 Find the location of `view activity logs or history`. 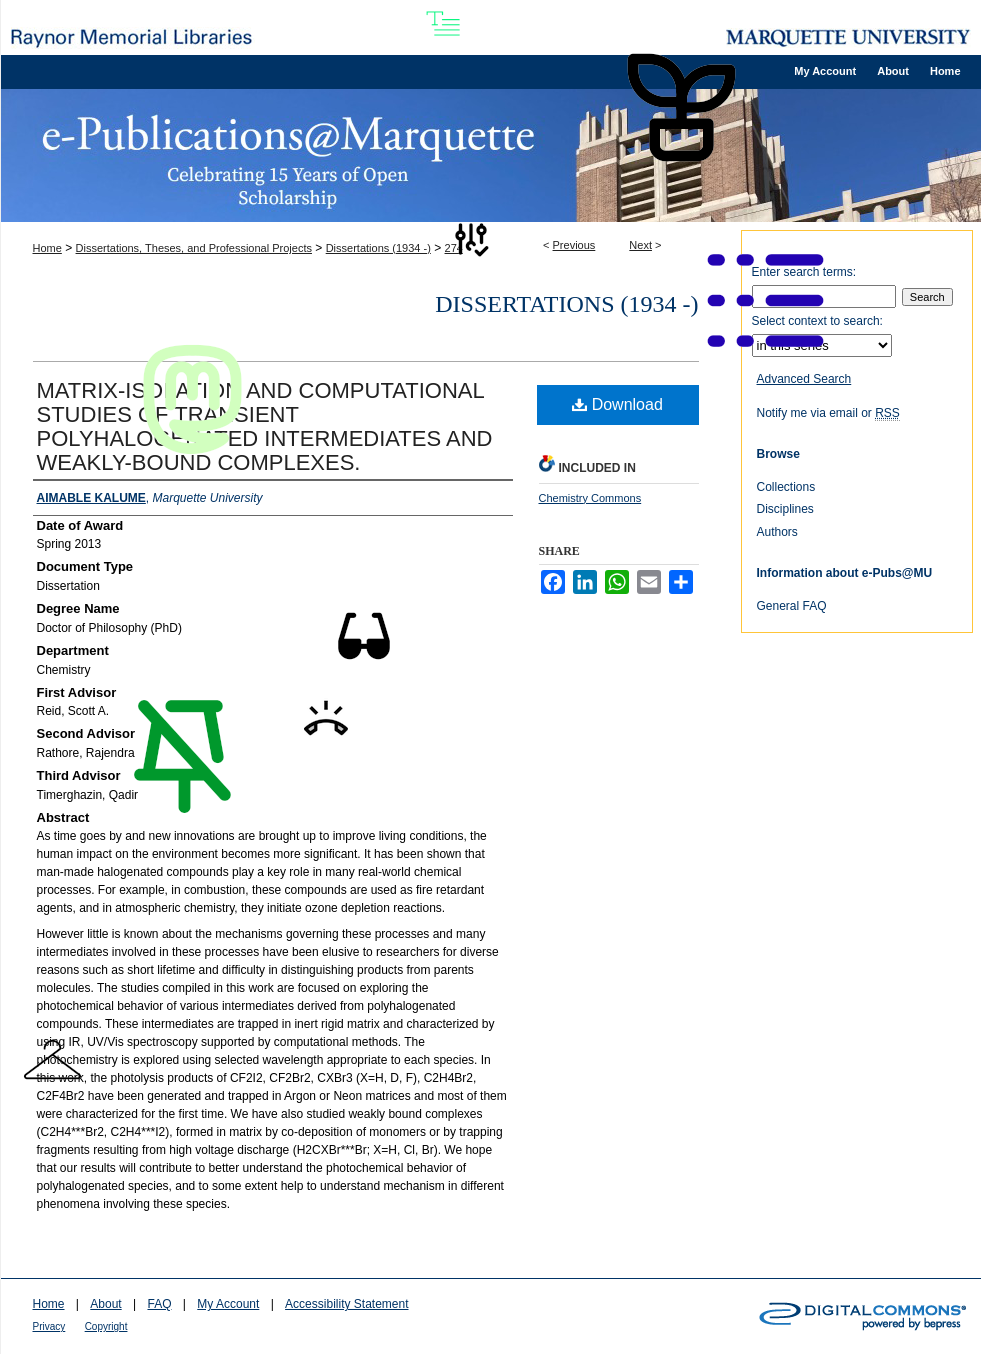

view activity logs or history is located at coordinates (765, 300).